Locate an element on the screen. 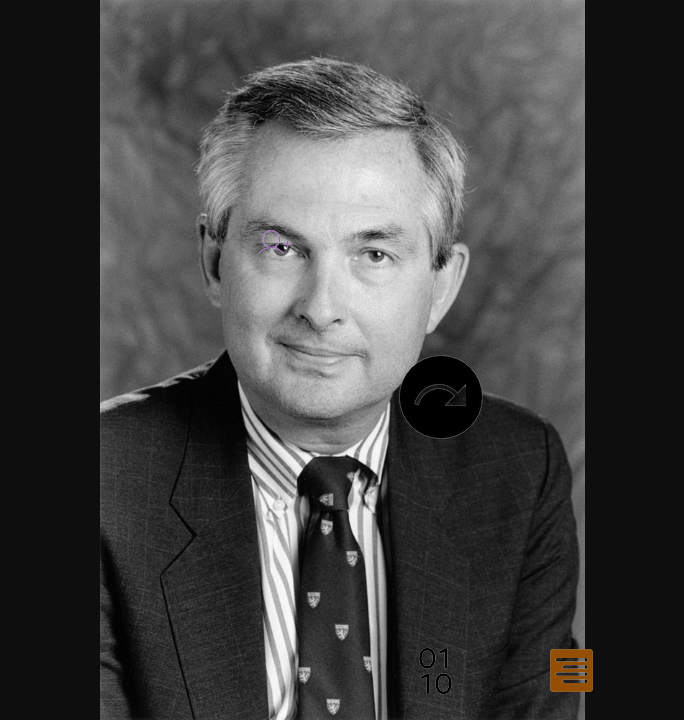 The height and width of the screenshot is (720, 684). skip to next scheduled task or plan is located at coordinates (441, 397).